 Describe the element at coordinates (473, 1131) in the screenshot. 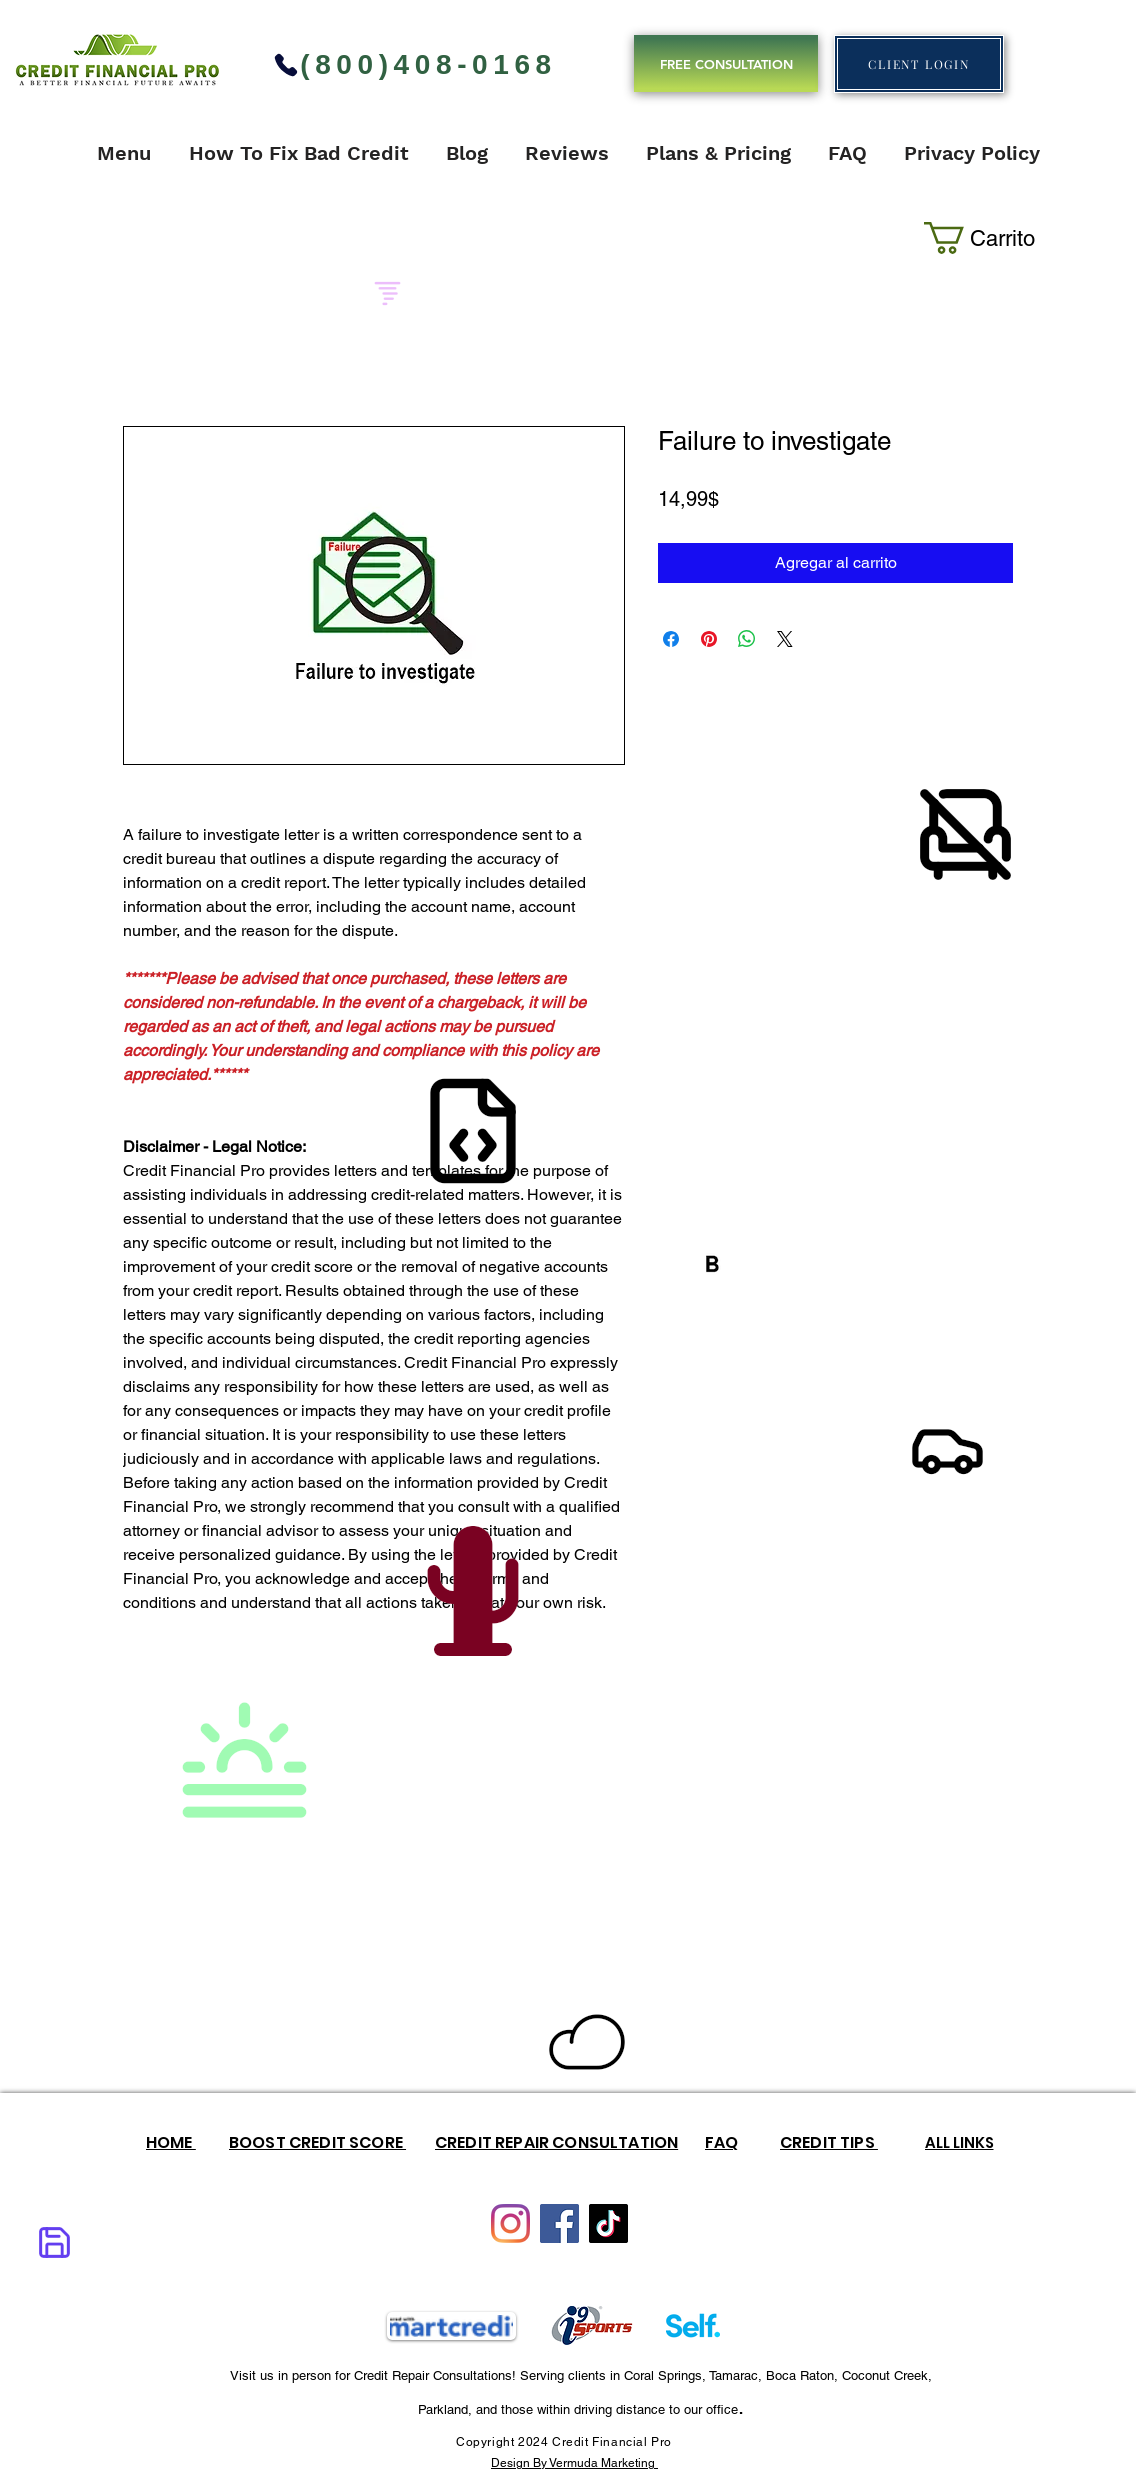

I see `view source code file` at that location.